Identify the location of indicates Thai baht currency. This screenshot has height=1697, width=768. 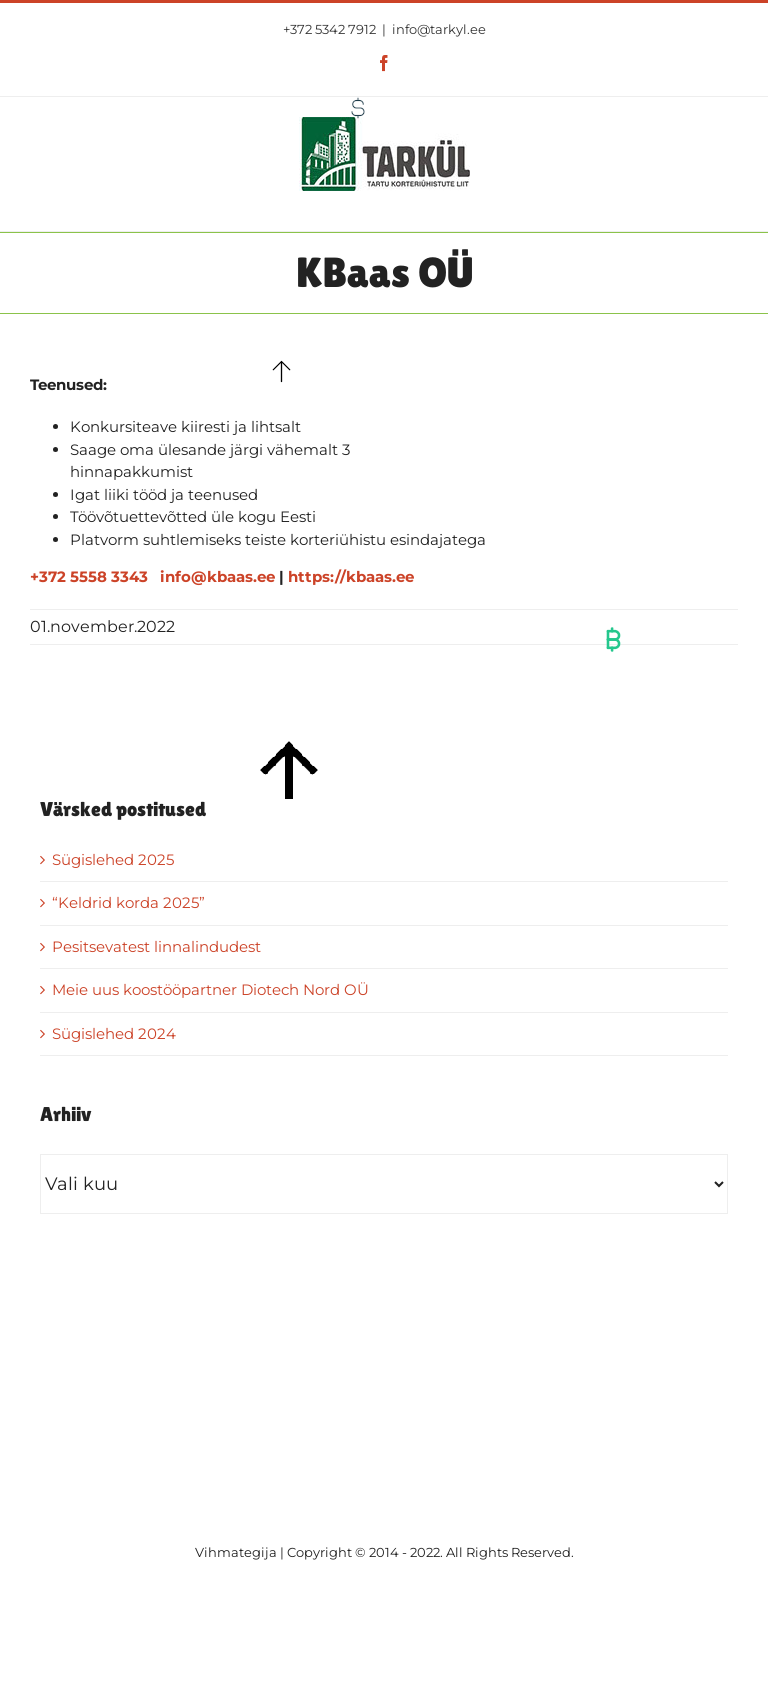
(613, 639).